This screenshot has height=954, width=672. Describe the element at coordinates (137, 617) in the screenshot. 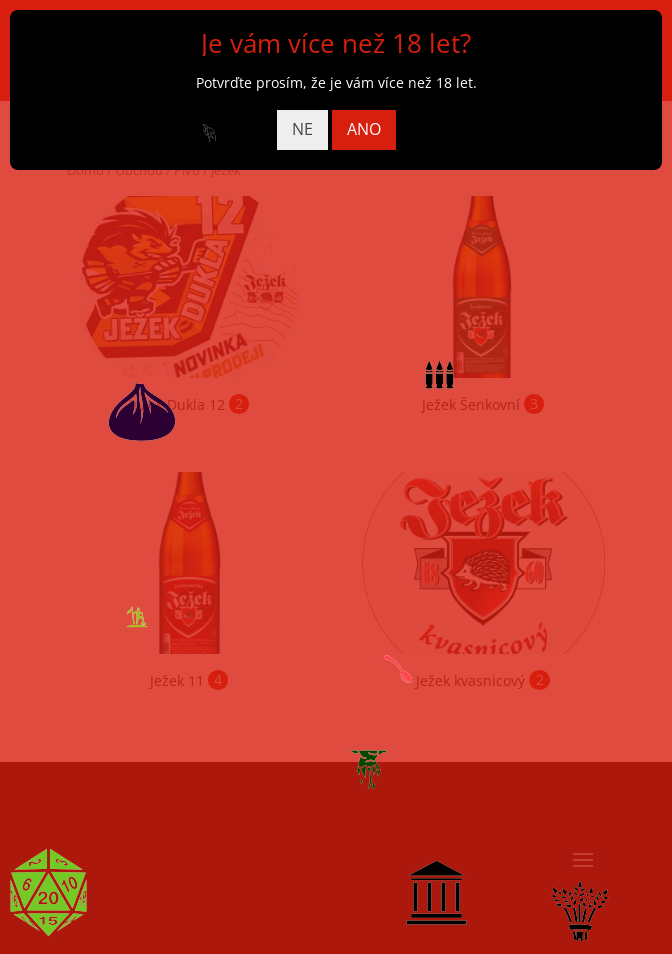

I see `indicates conquest or victory achievement` at that location.